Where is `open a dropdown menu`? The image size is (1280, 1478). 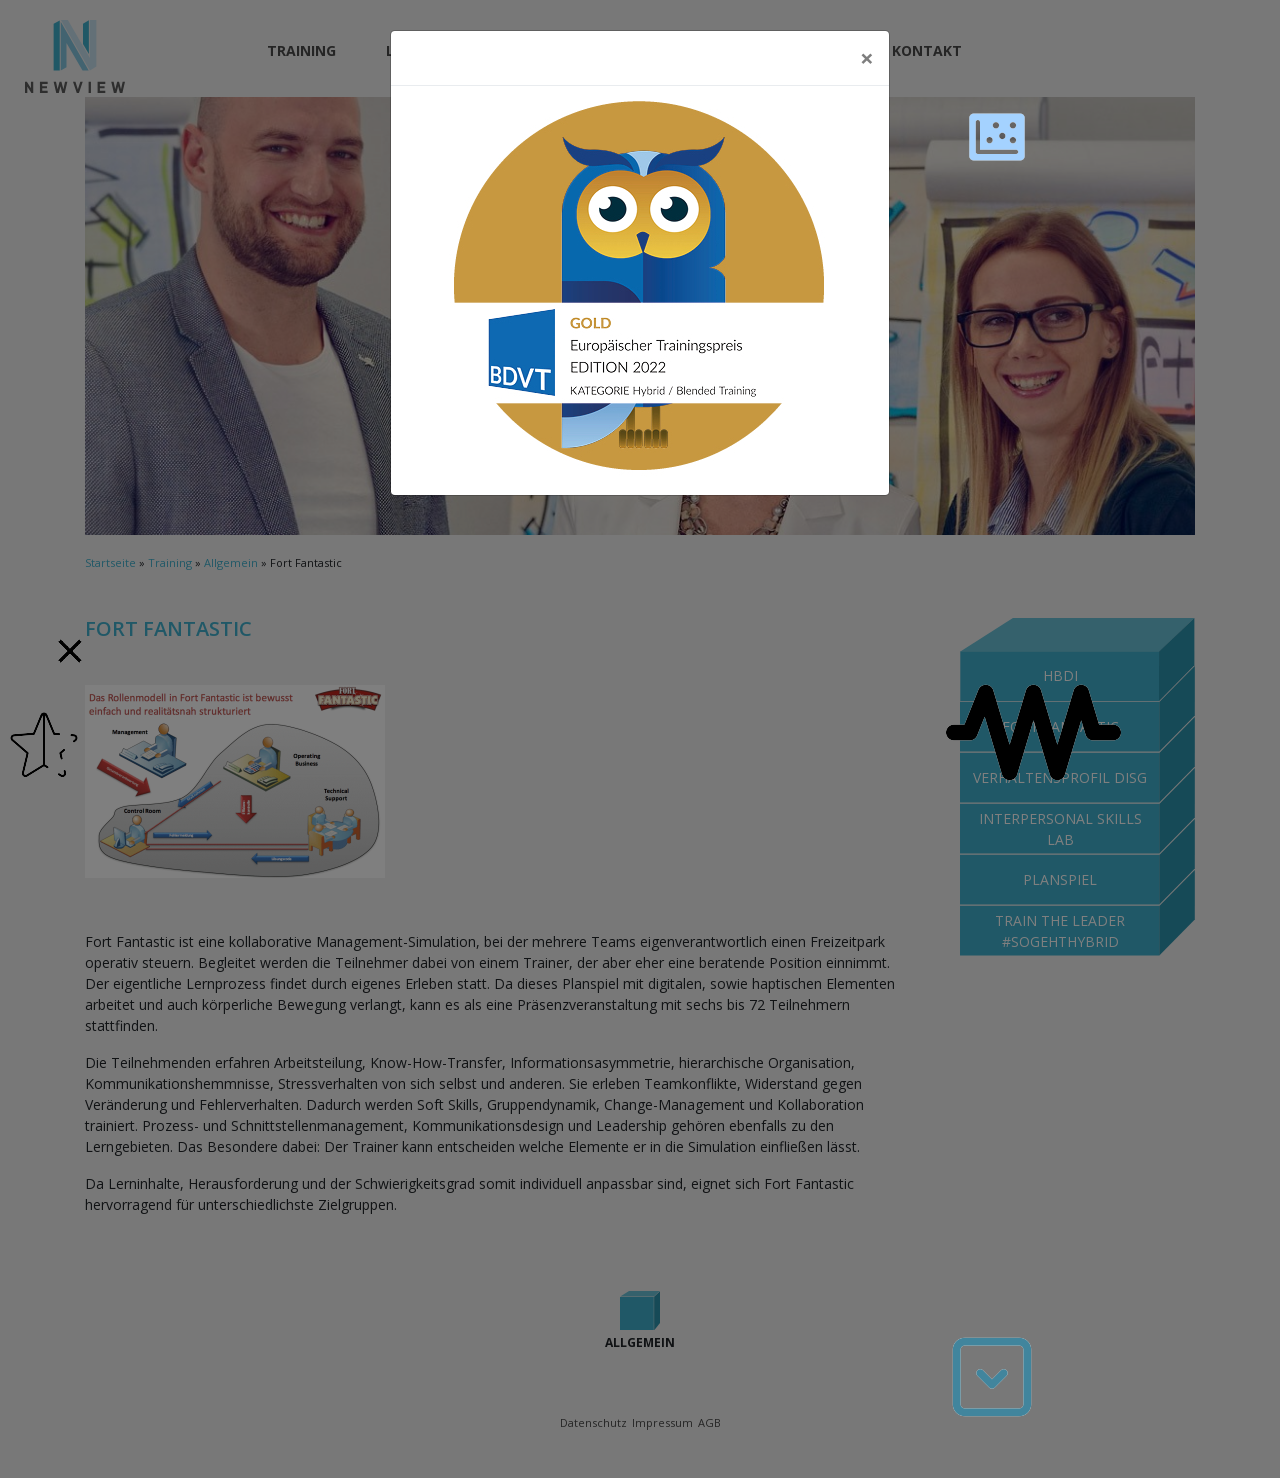
open a dropdown menu is located at coordinates (992, 1377).